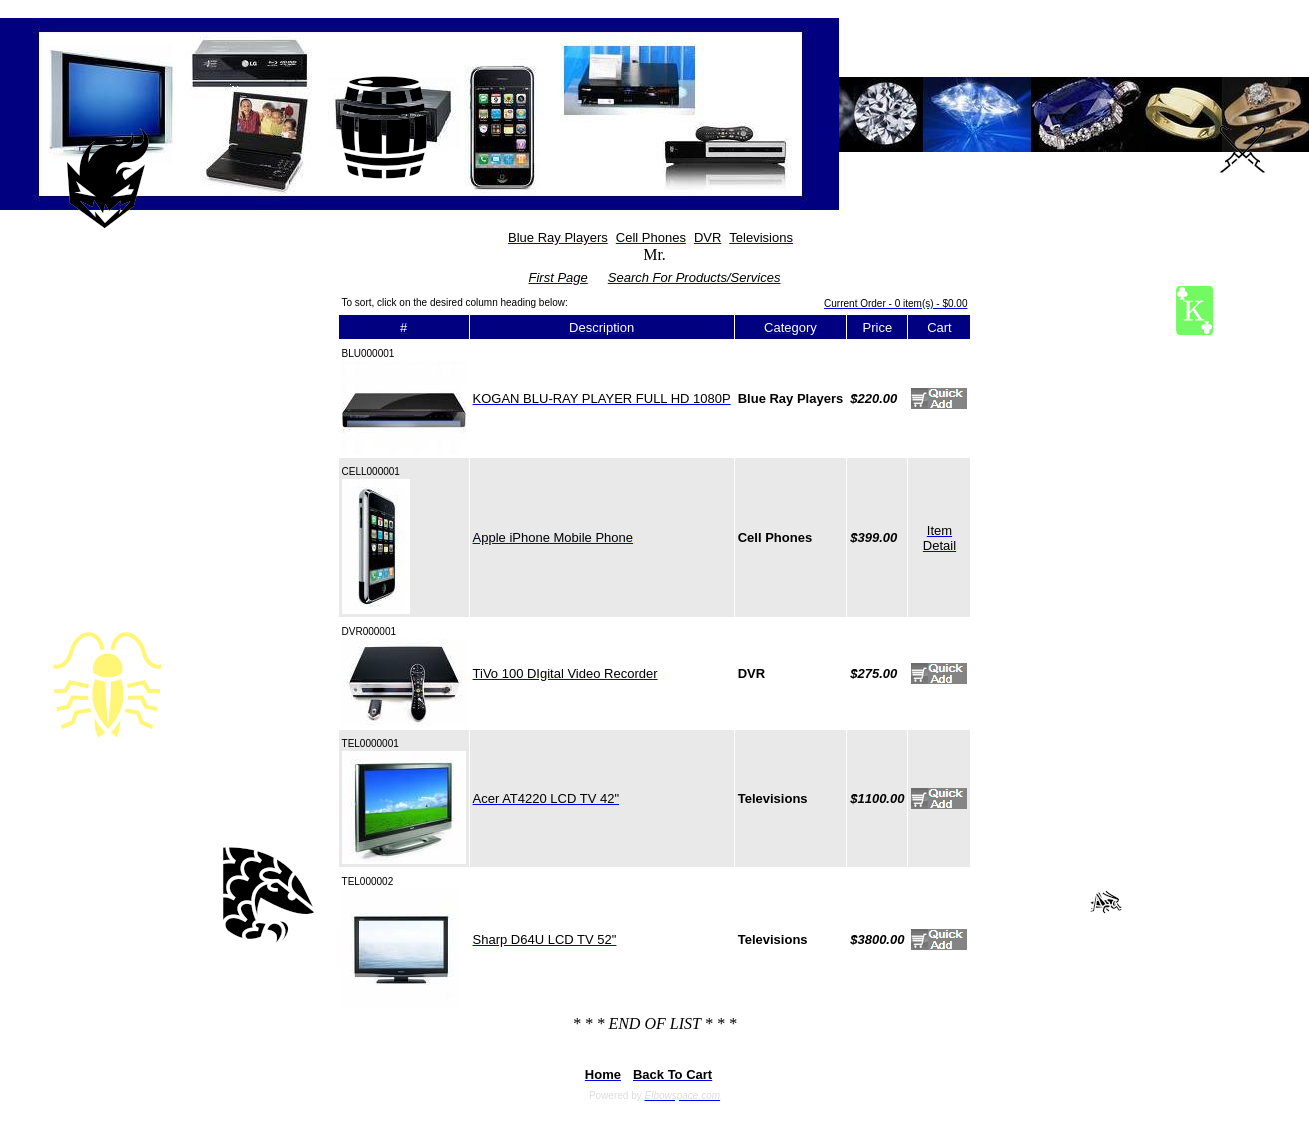  What do you see at coordinates (105, 178) in the screenshot?
I see `spirit or soul character in a game interface` at bounding box center [105, 178].